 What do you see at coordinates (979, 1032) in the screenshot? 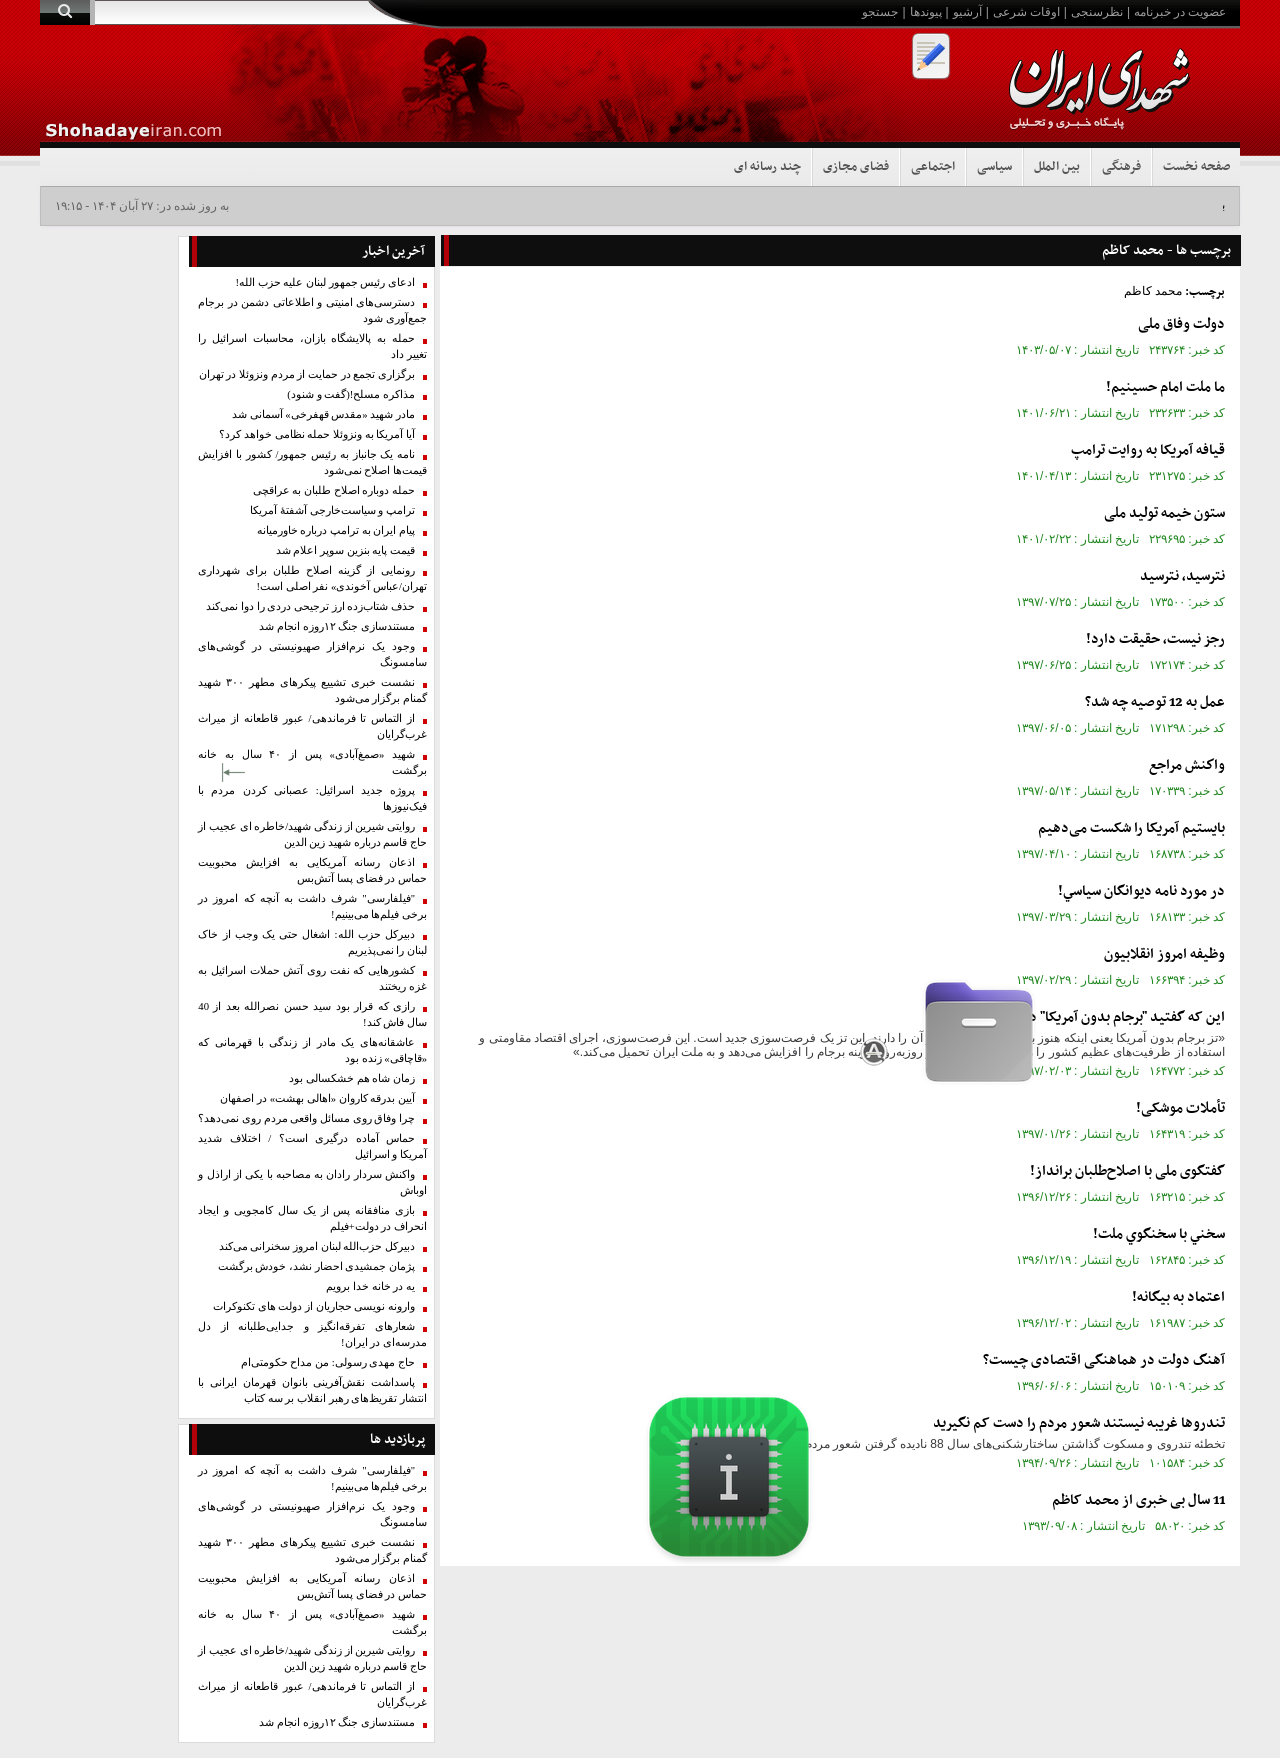
I see `open the file manager application` at bounding box center [979, 1032].